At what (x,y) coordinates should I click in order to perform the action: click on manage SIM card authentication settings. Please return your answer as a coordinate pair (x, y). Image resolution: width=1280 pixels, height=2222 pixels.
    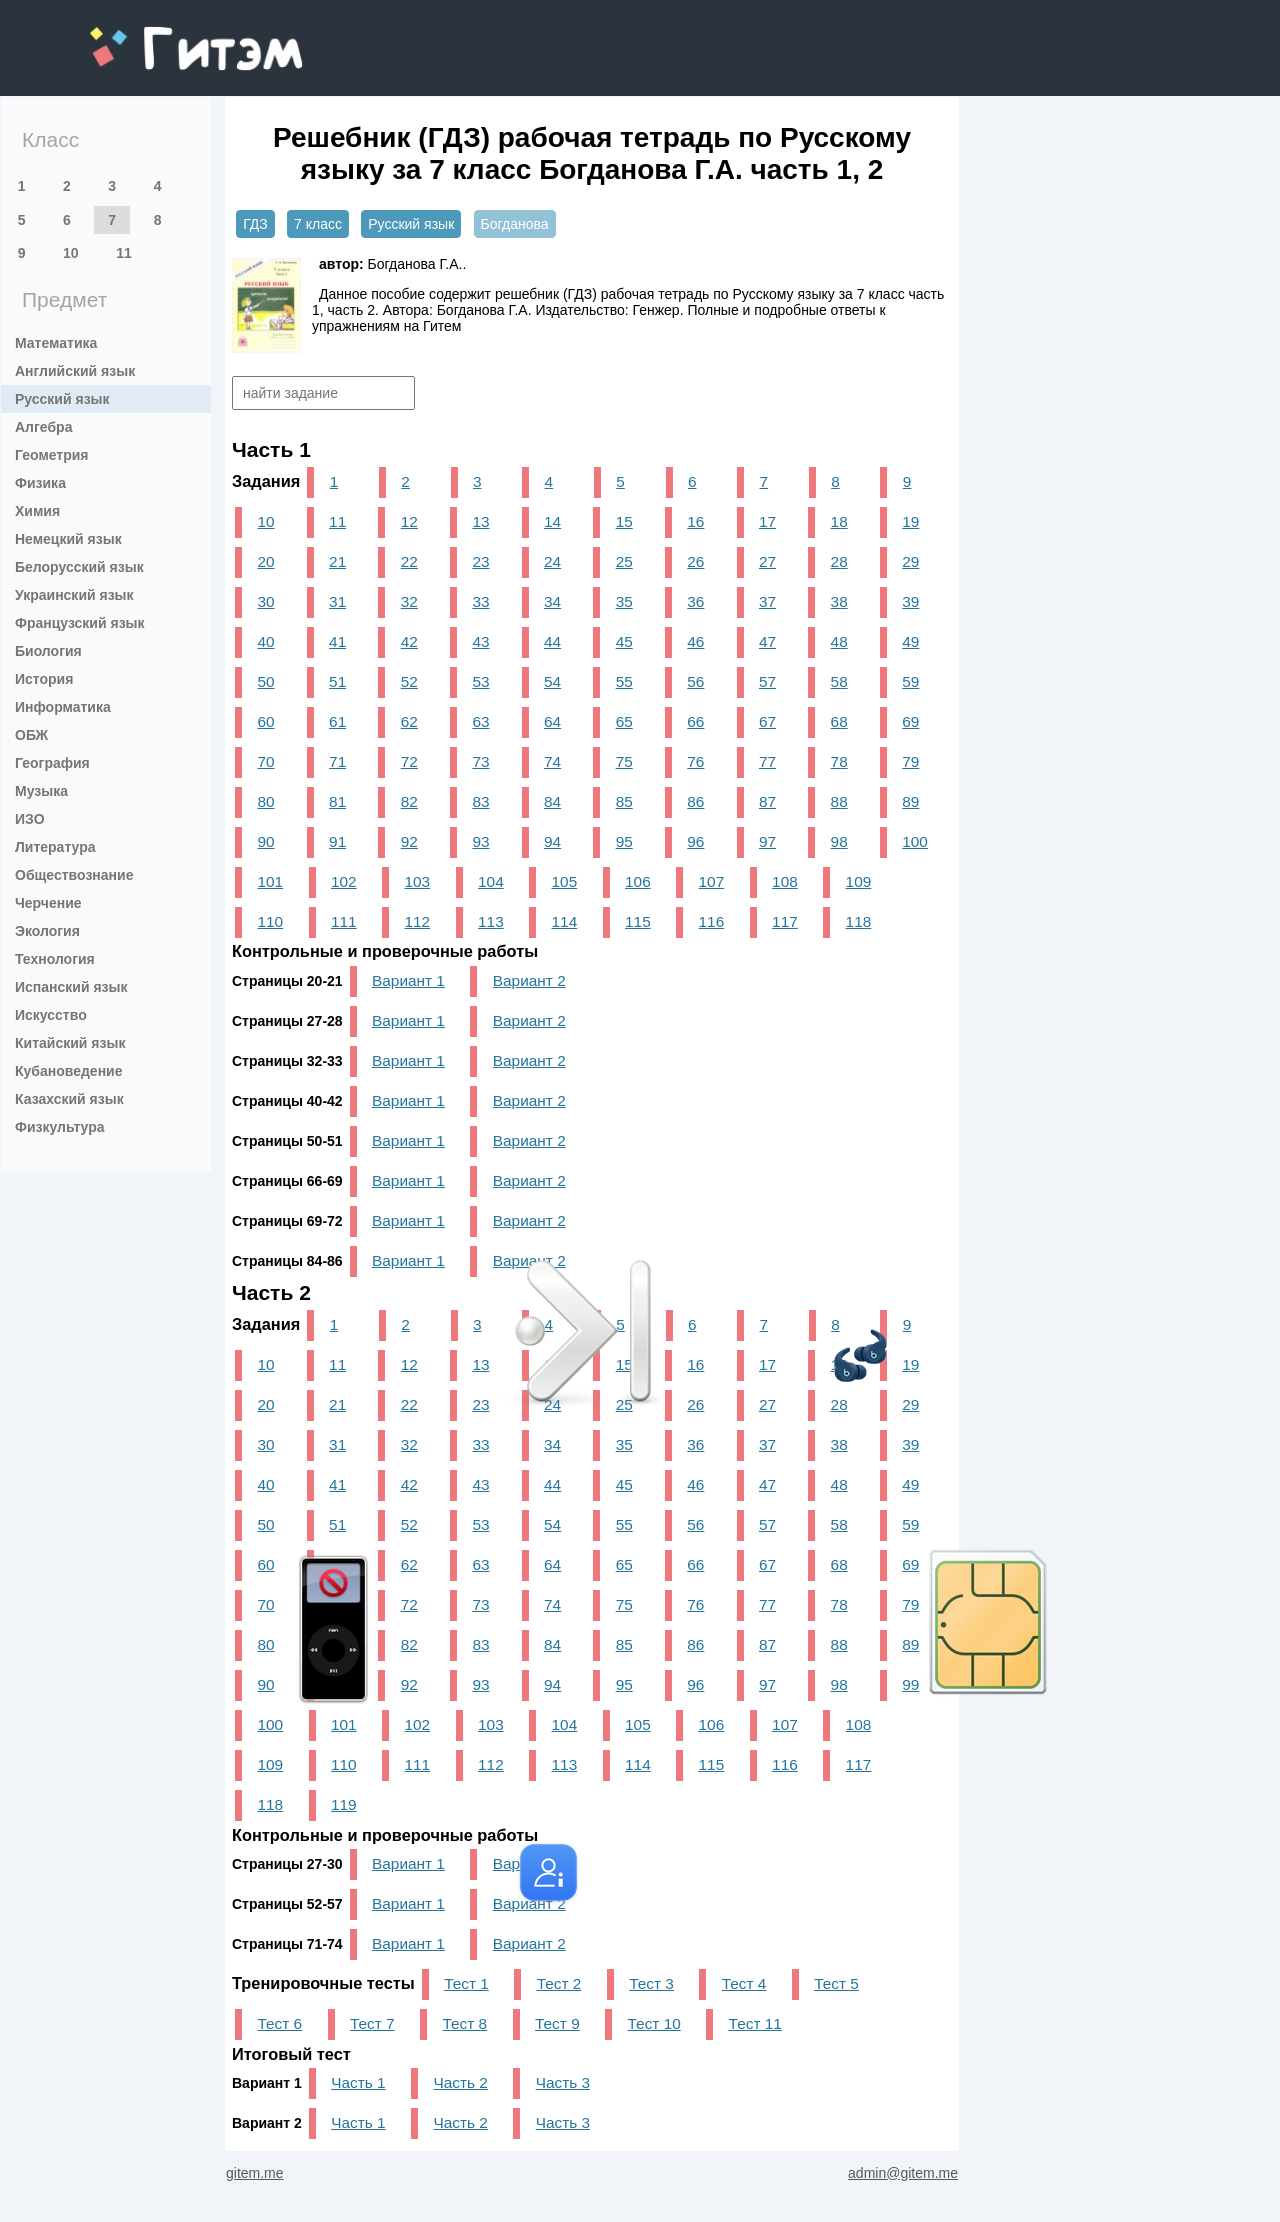
    Looking at the image, I should click on (988, 1622).